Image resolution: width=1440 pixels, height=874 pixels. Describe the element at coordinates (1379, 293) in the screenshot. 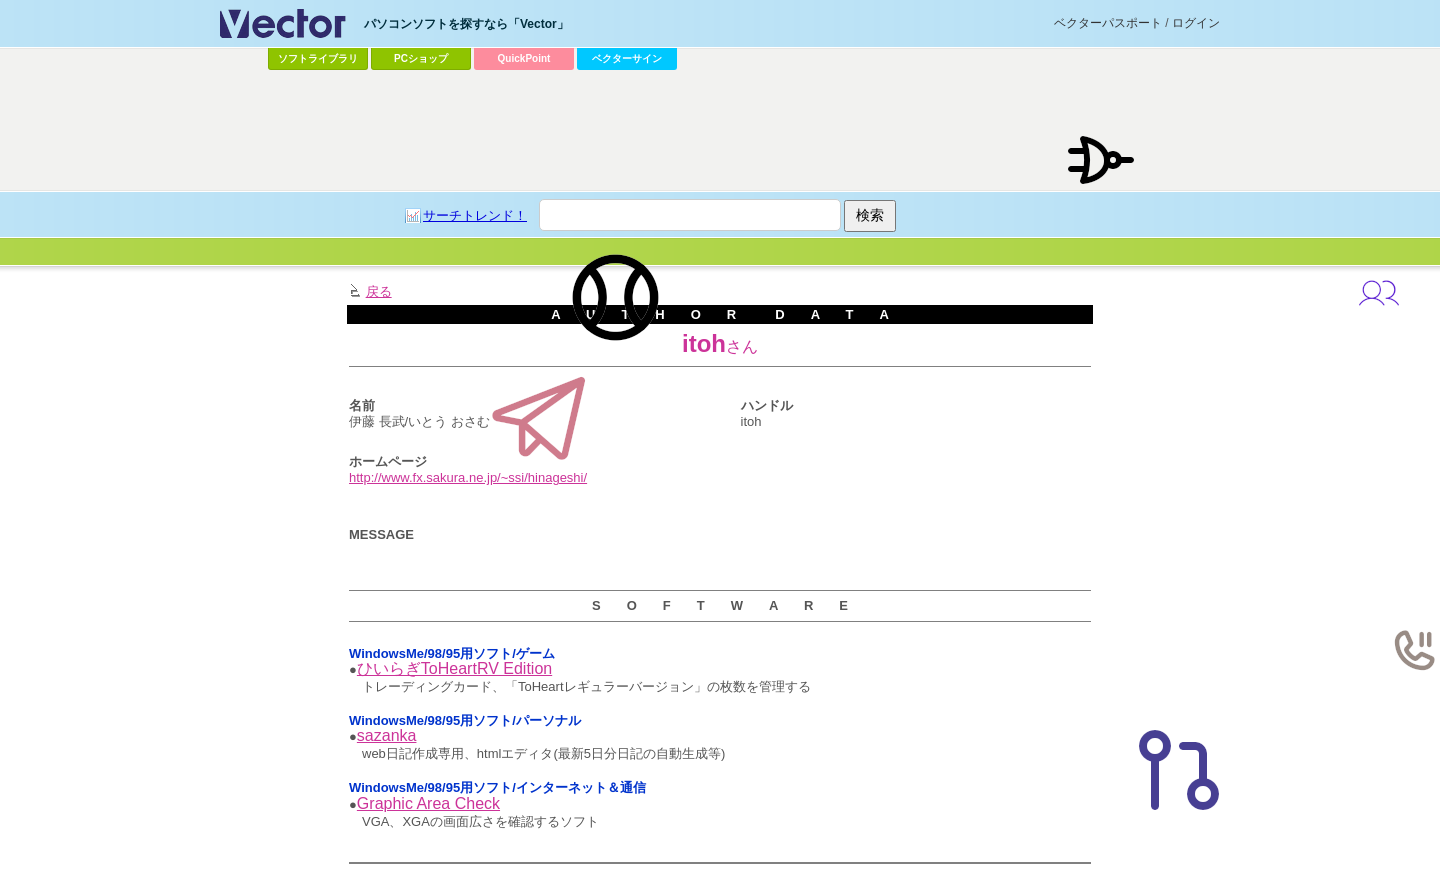

I see `view all users or contacts` at that location.